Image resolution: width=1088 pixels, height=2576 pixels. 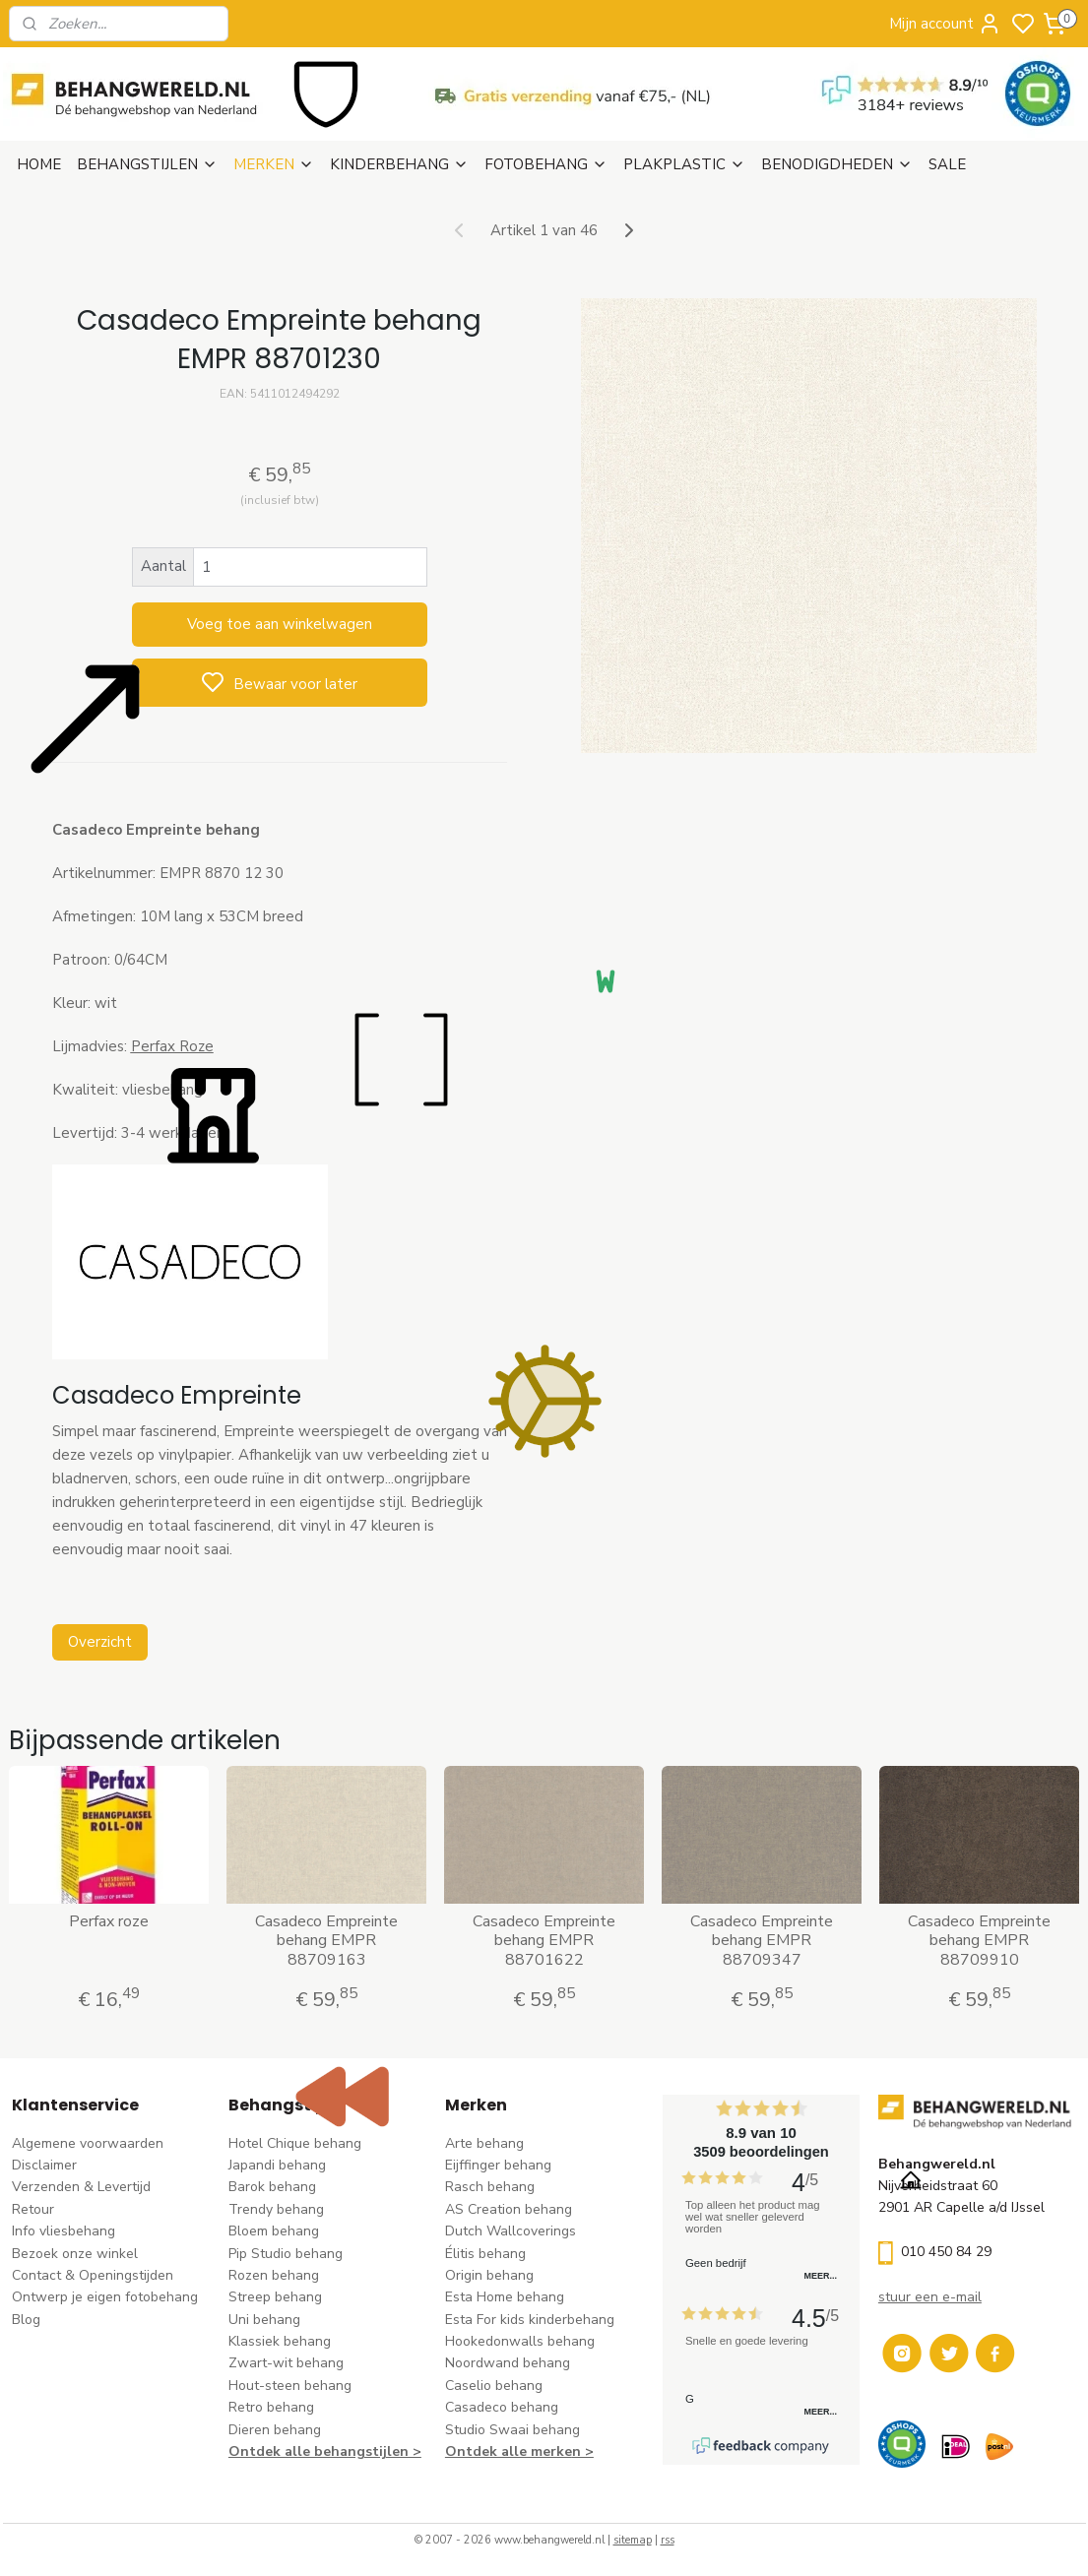 What do you see at coordinates (911, 2180) in the screenshot?
I see `navigate to home screen` at bounding box center [911, 2180].